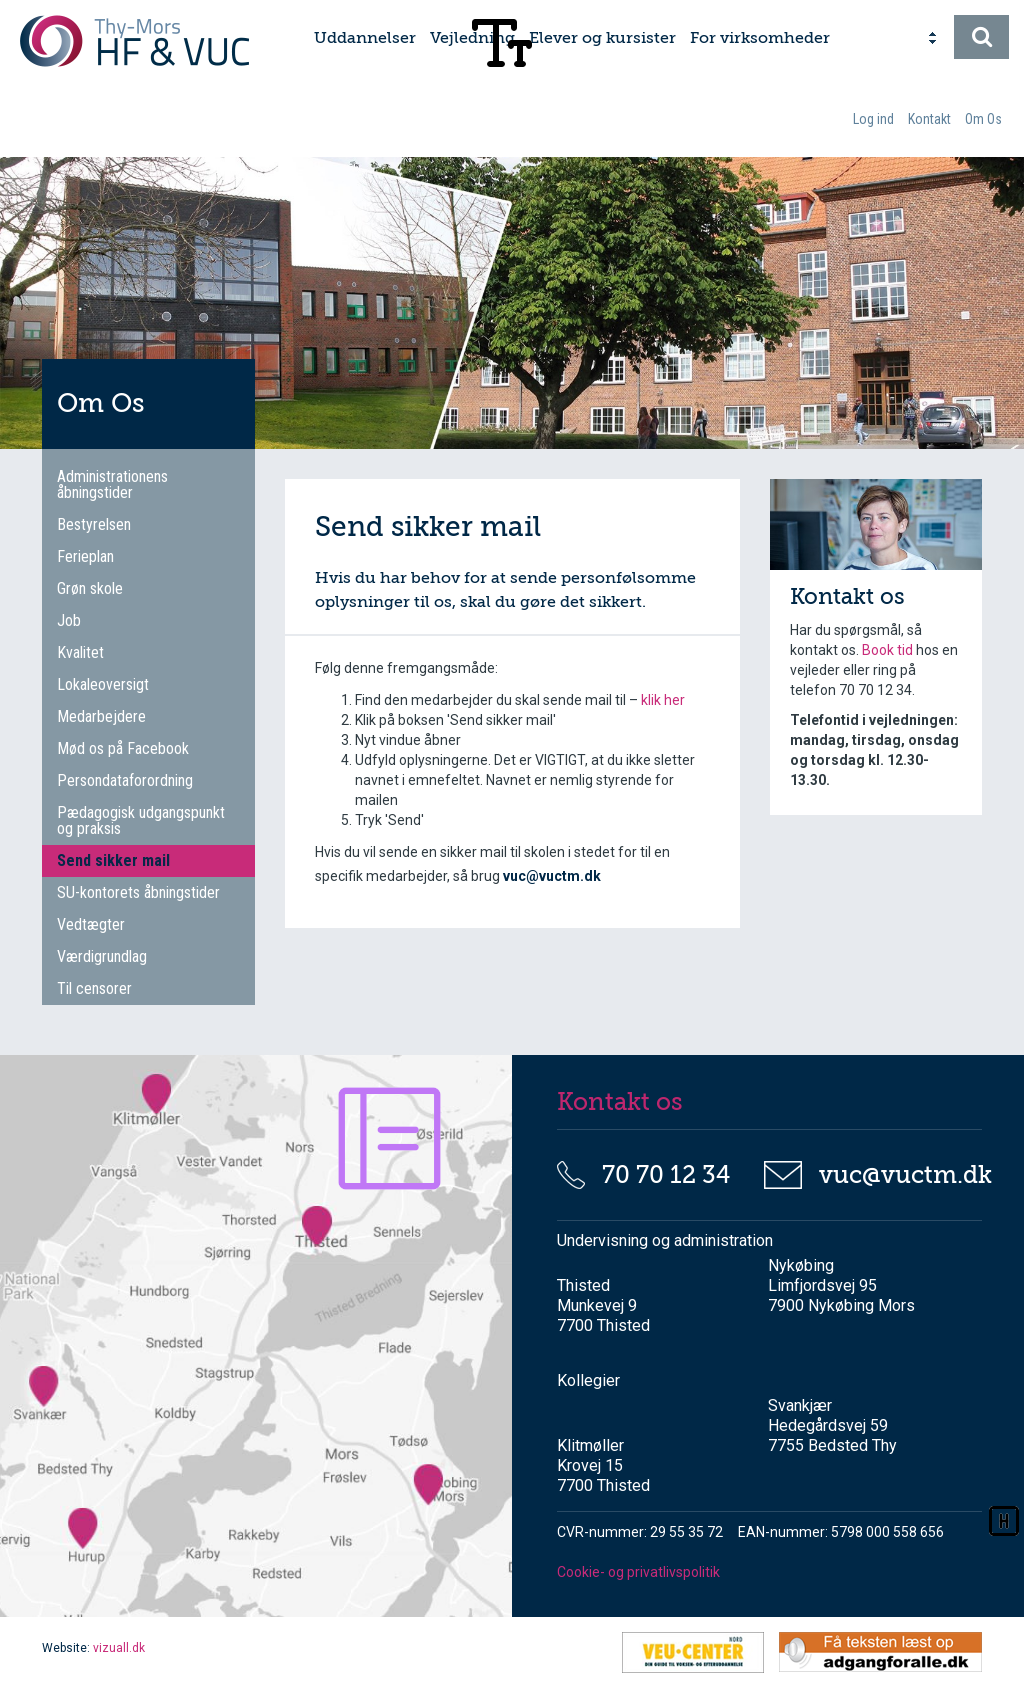 The height and width of the screenshot is (1689, 1024). Describe the element at coordinates (1004, 1521) in the screenshot. I see `find nearby hospitals or medical facilities` at that location.